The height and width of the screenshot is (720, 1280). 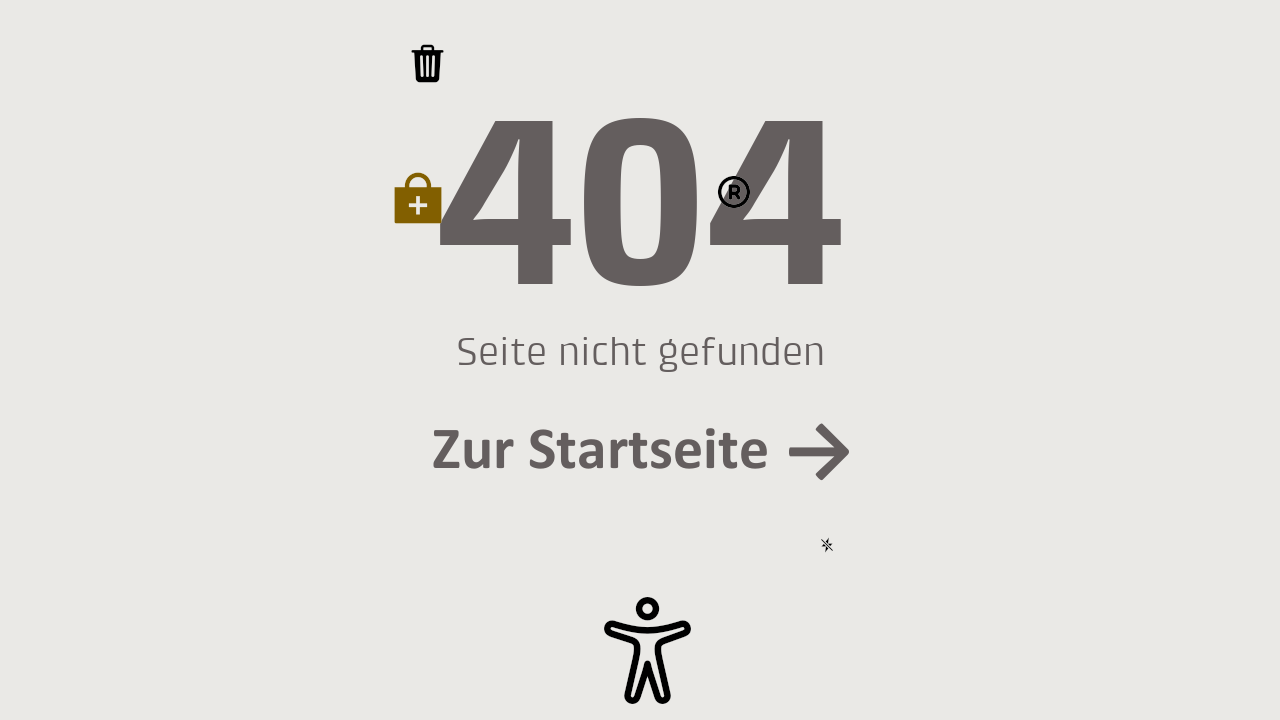 What do you see at coordinates (647, 650) in the screenshot?
I see `access accessibility settings` at bounding box center [647, 650].